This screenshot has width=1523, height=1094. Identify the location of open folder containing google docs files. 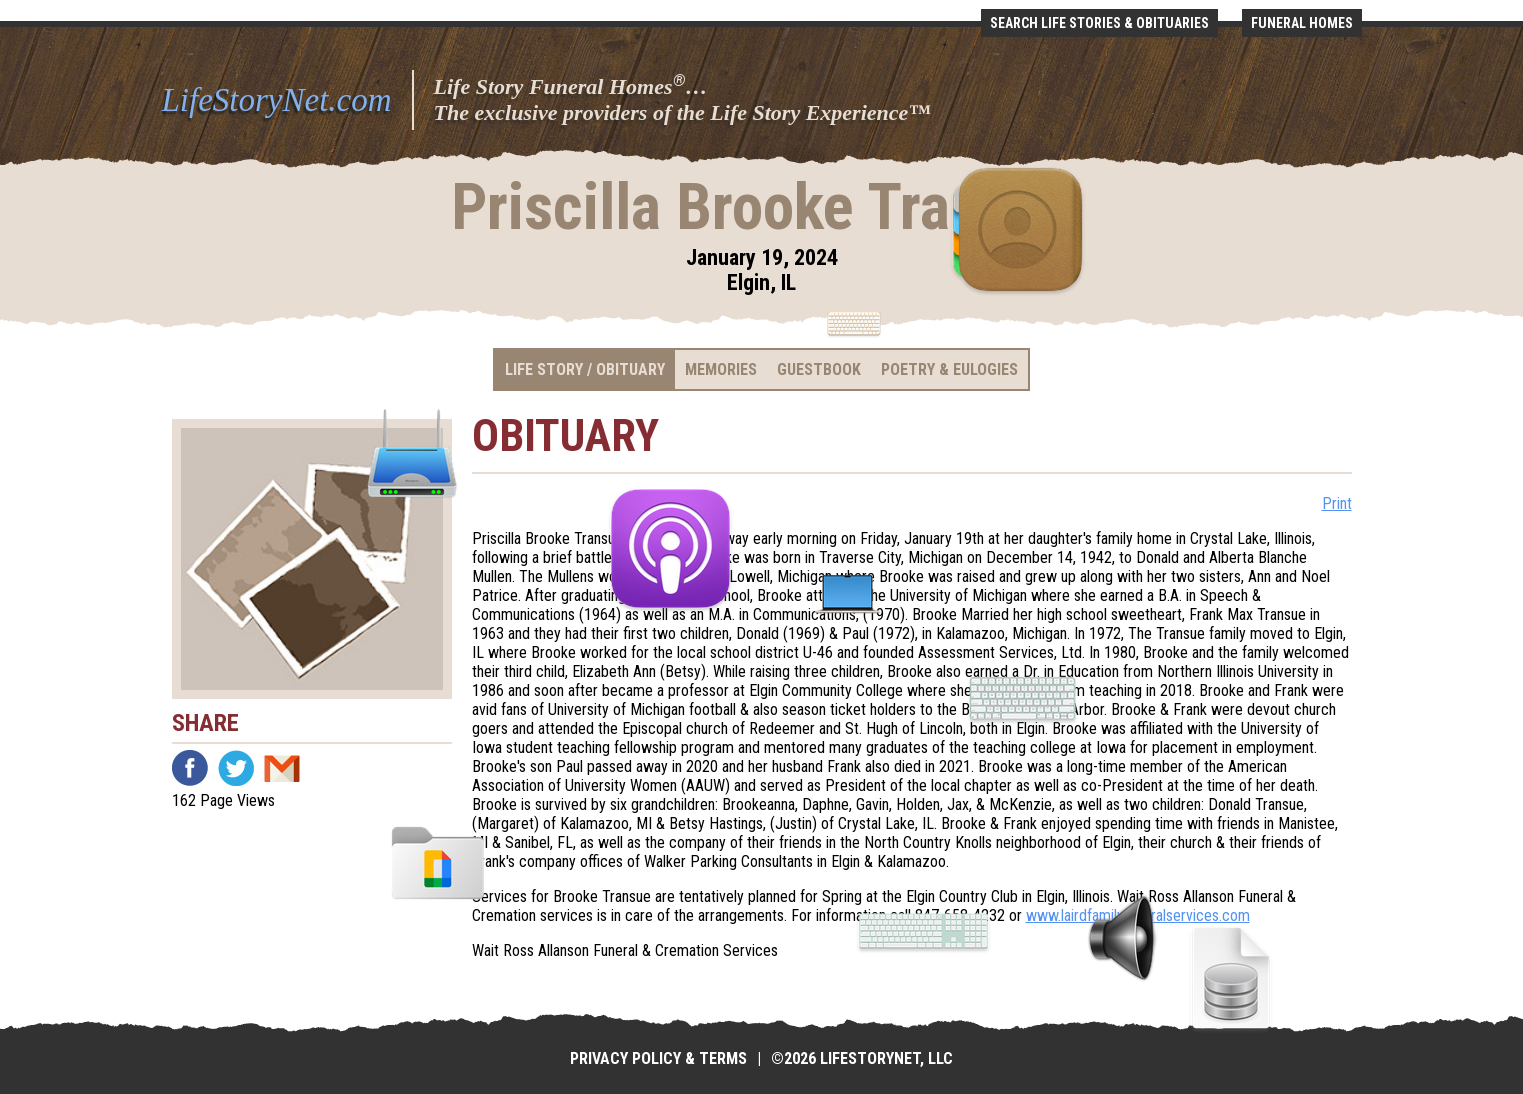
(437, 865).